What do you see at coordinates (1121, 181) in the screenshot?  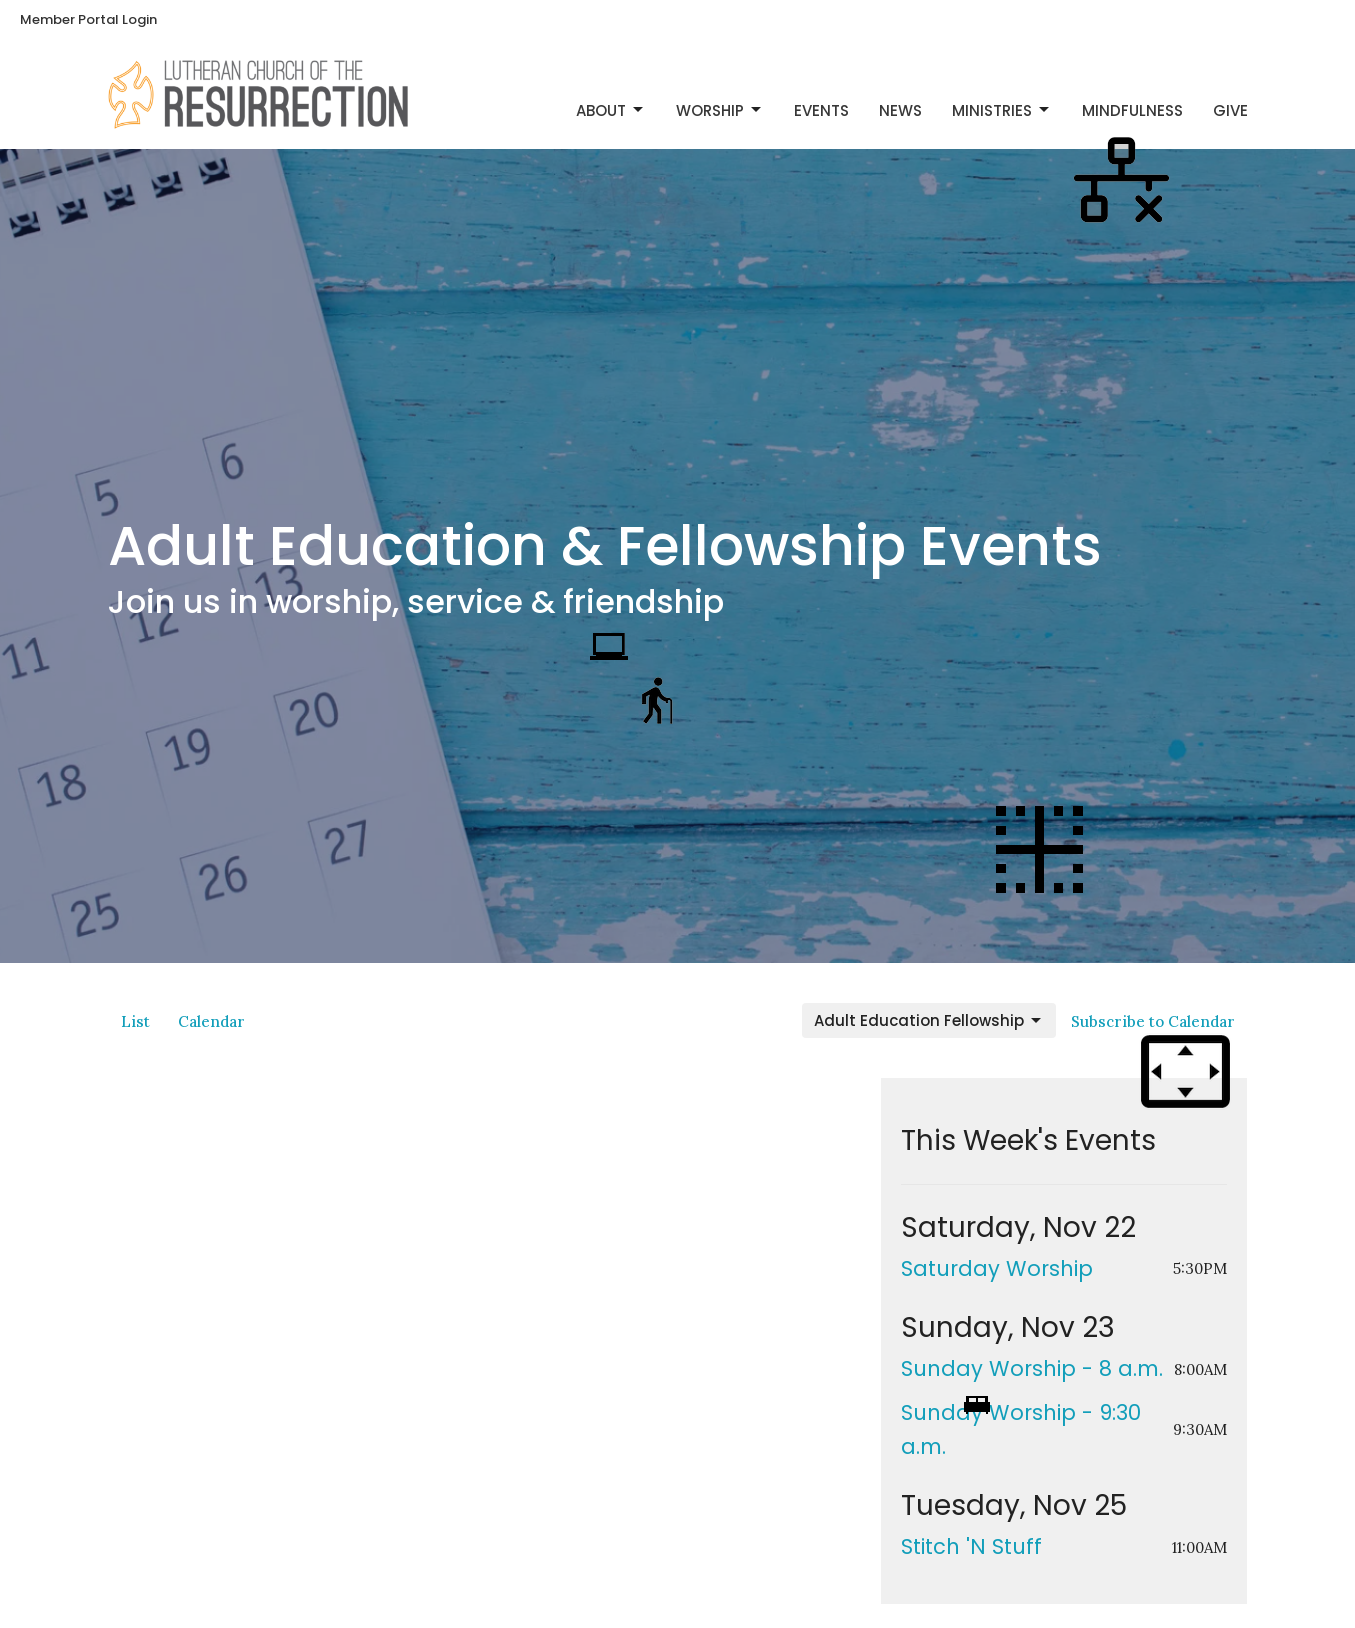 I see `network connection error or failure` at bounding box center [1121, 181].